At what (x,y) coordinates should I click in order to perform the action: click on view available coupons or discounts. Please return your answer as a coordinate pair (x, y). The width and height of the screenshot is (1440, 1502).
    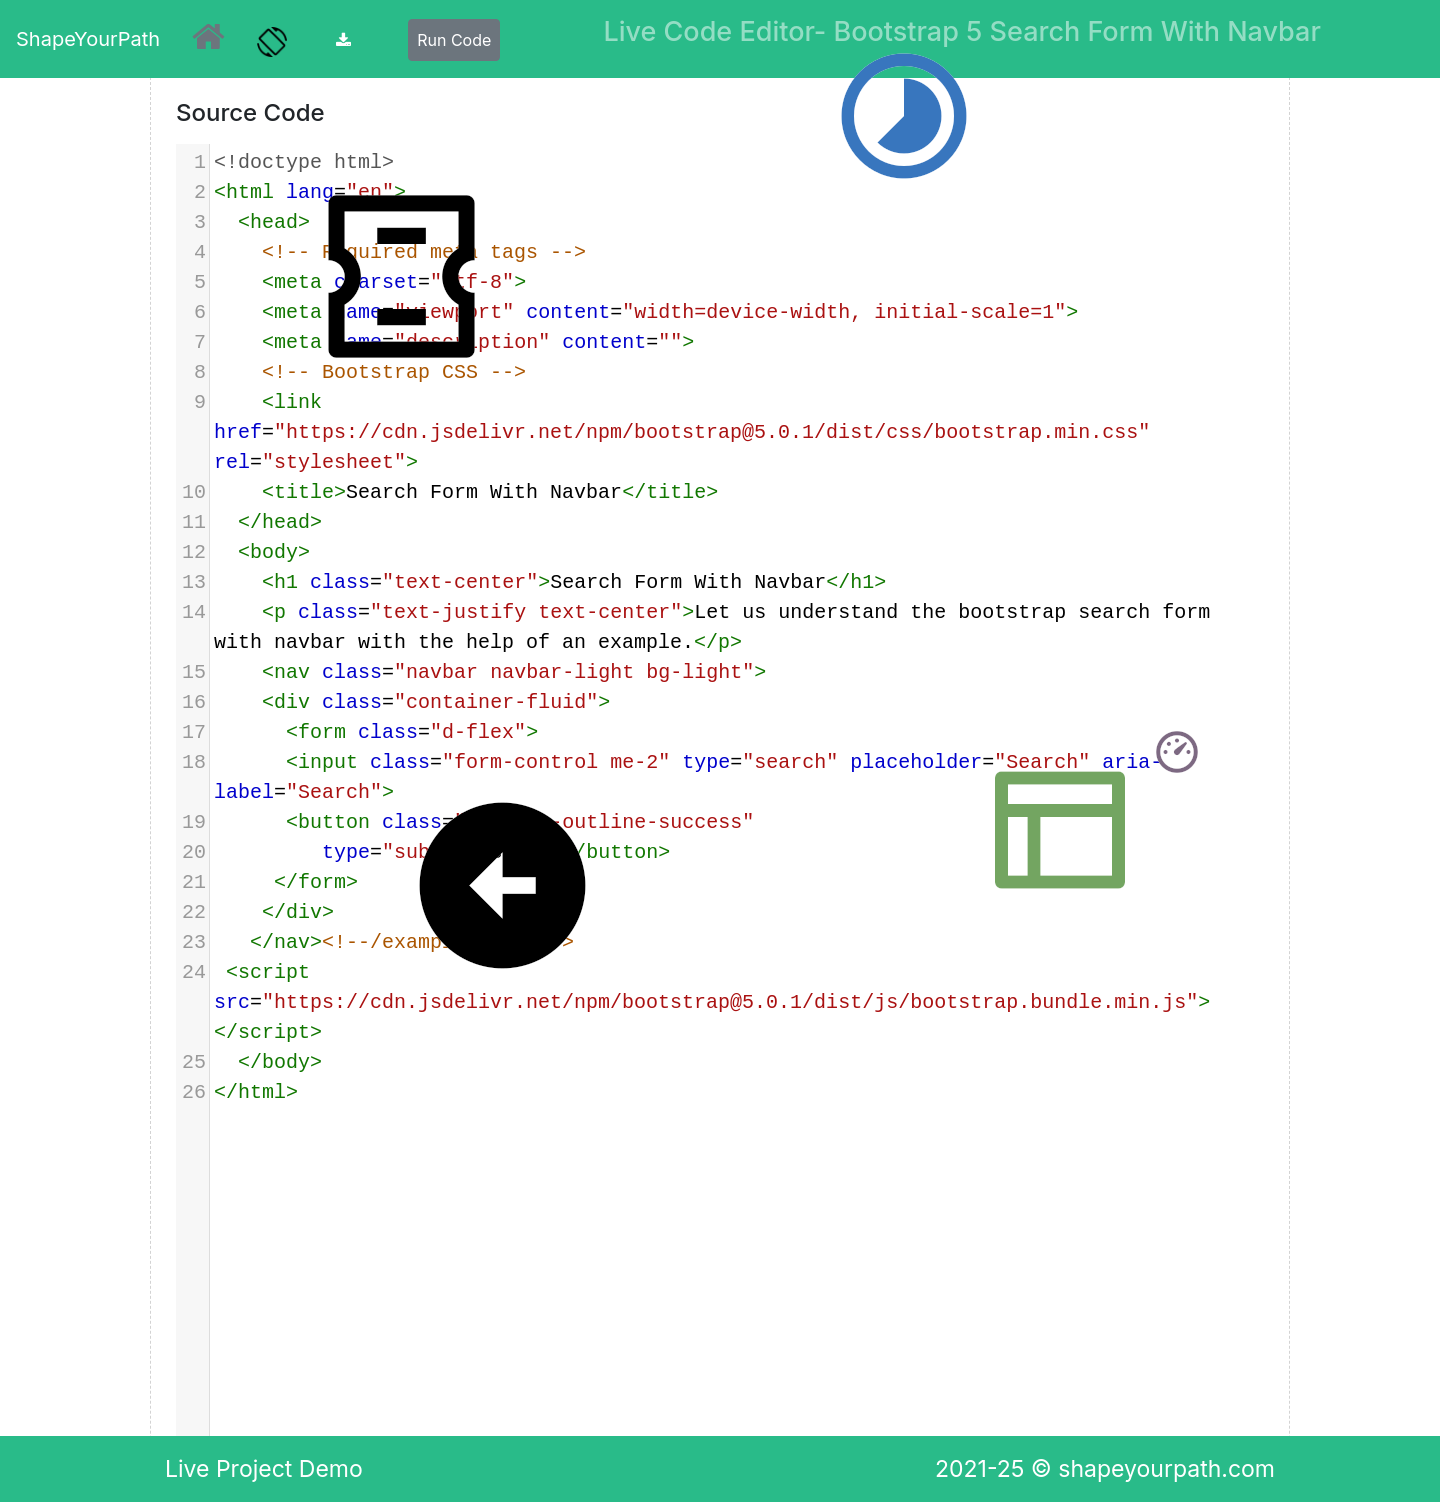
    Looking at the image, I should click on (401, 276).